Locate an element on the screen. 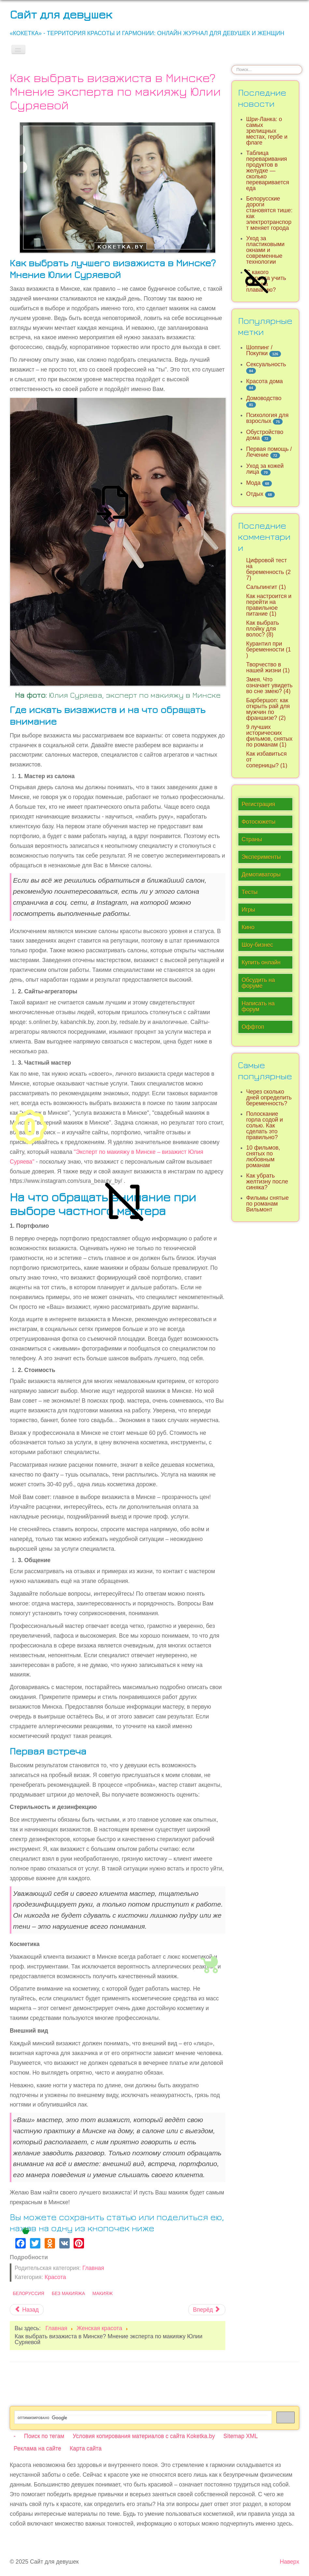  indicates zero items or notifications is located at coordinates (30, 1127).